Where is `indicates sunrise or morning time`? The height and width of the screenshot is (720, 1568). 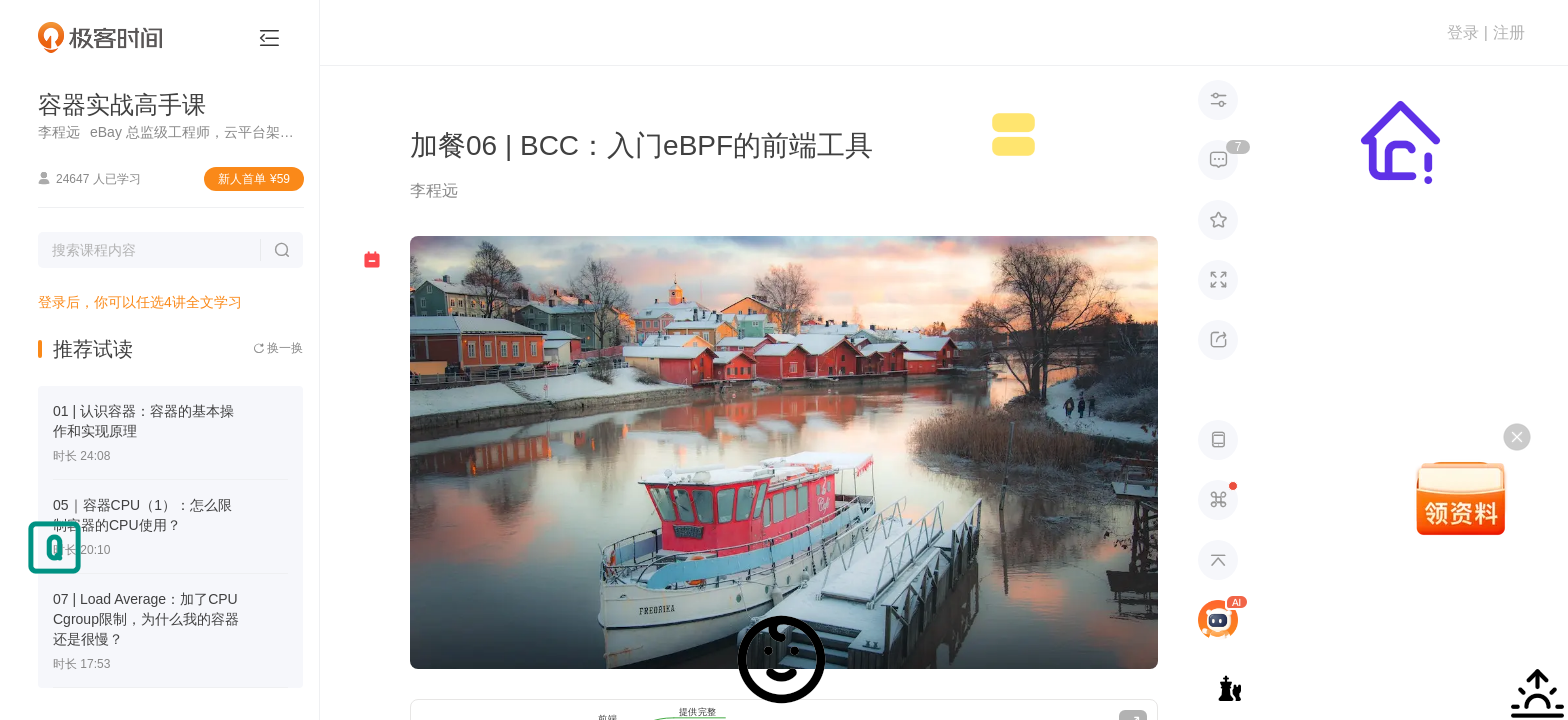 indicates sunrise or morning time is located at coordinates (1537, 693).